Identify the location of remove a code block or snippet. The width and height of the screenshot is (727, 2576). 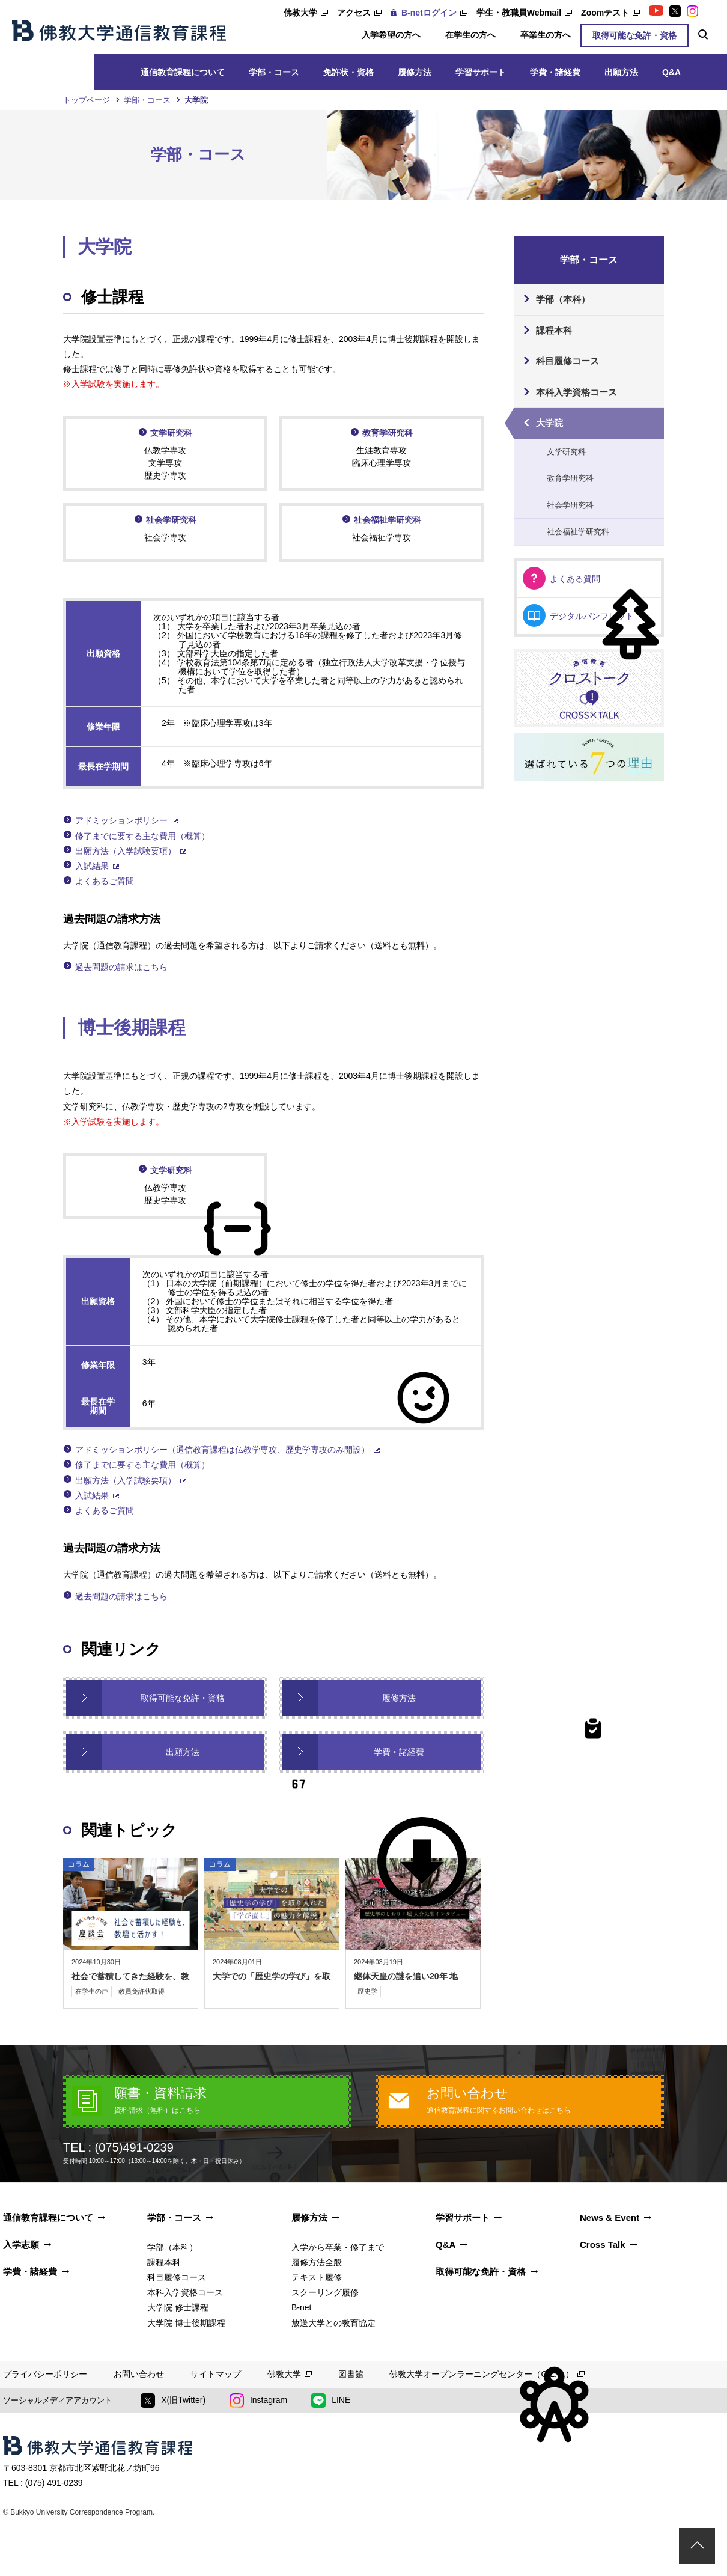
(237, 1228).